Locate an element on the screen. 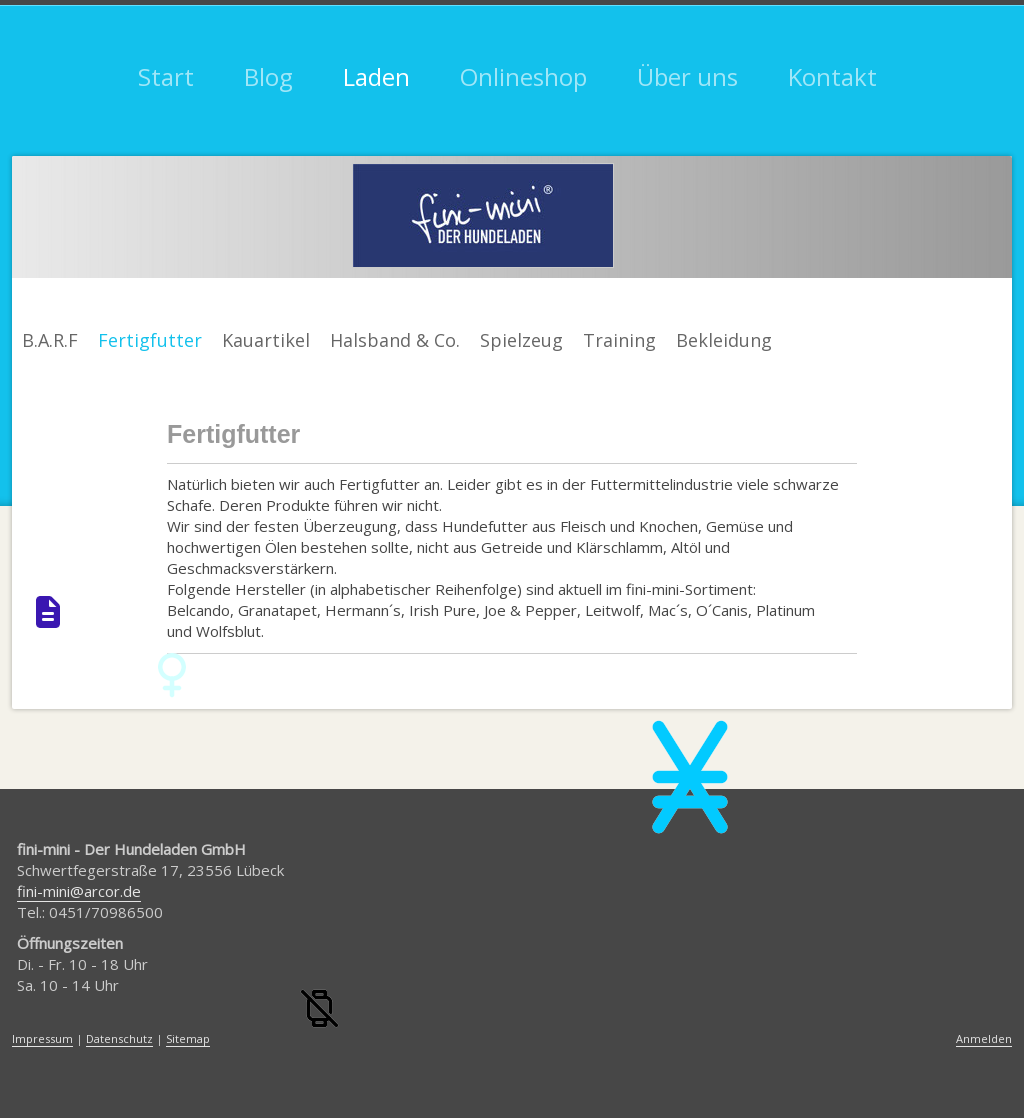 The image size is (1024, 1118). view document details is located at coordinates (48, 612).